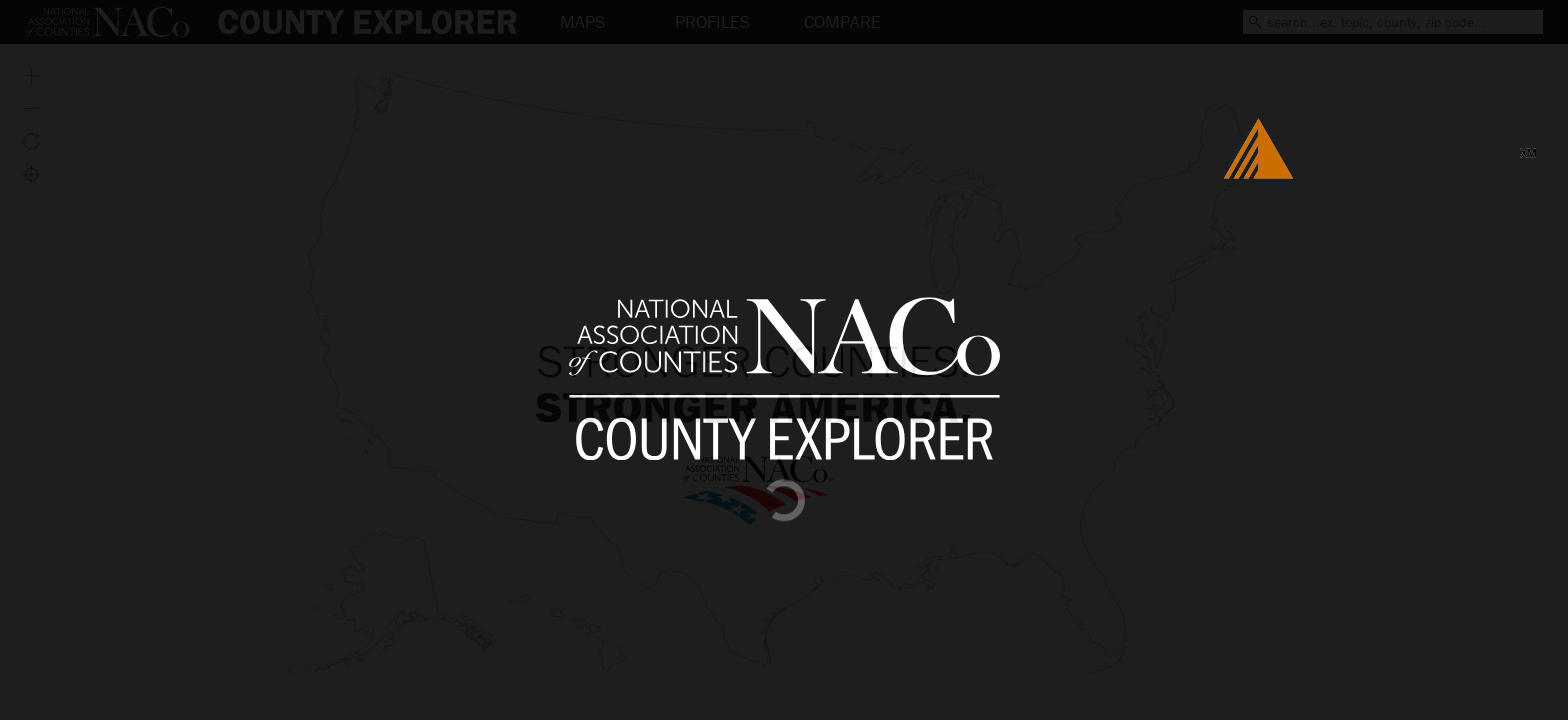 The image size is (1568, 720). I want to click on exoscale cloud services logo, so click(1258, 148).